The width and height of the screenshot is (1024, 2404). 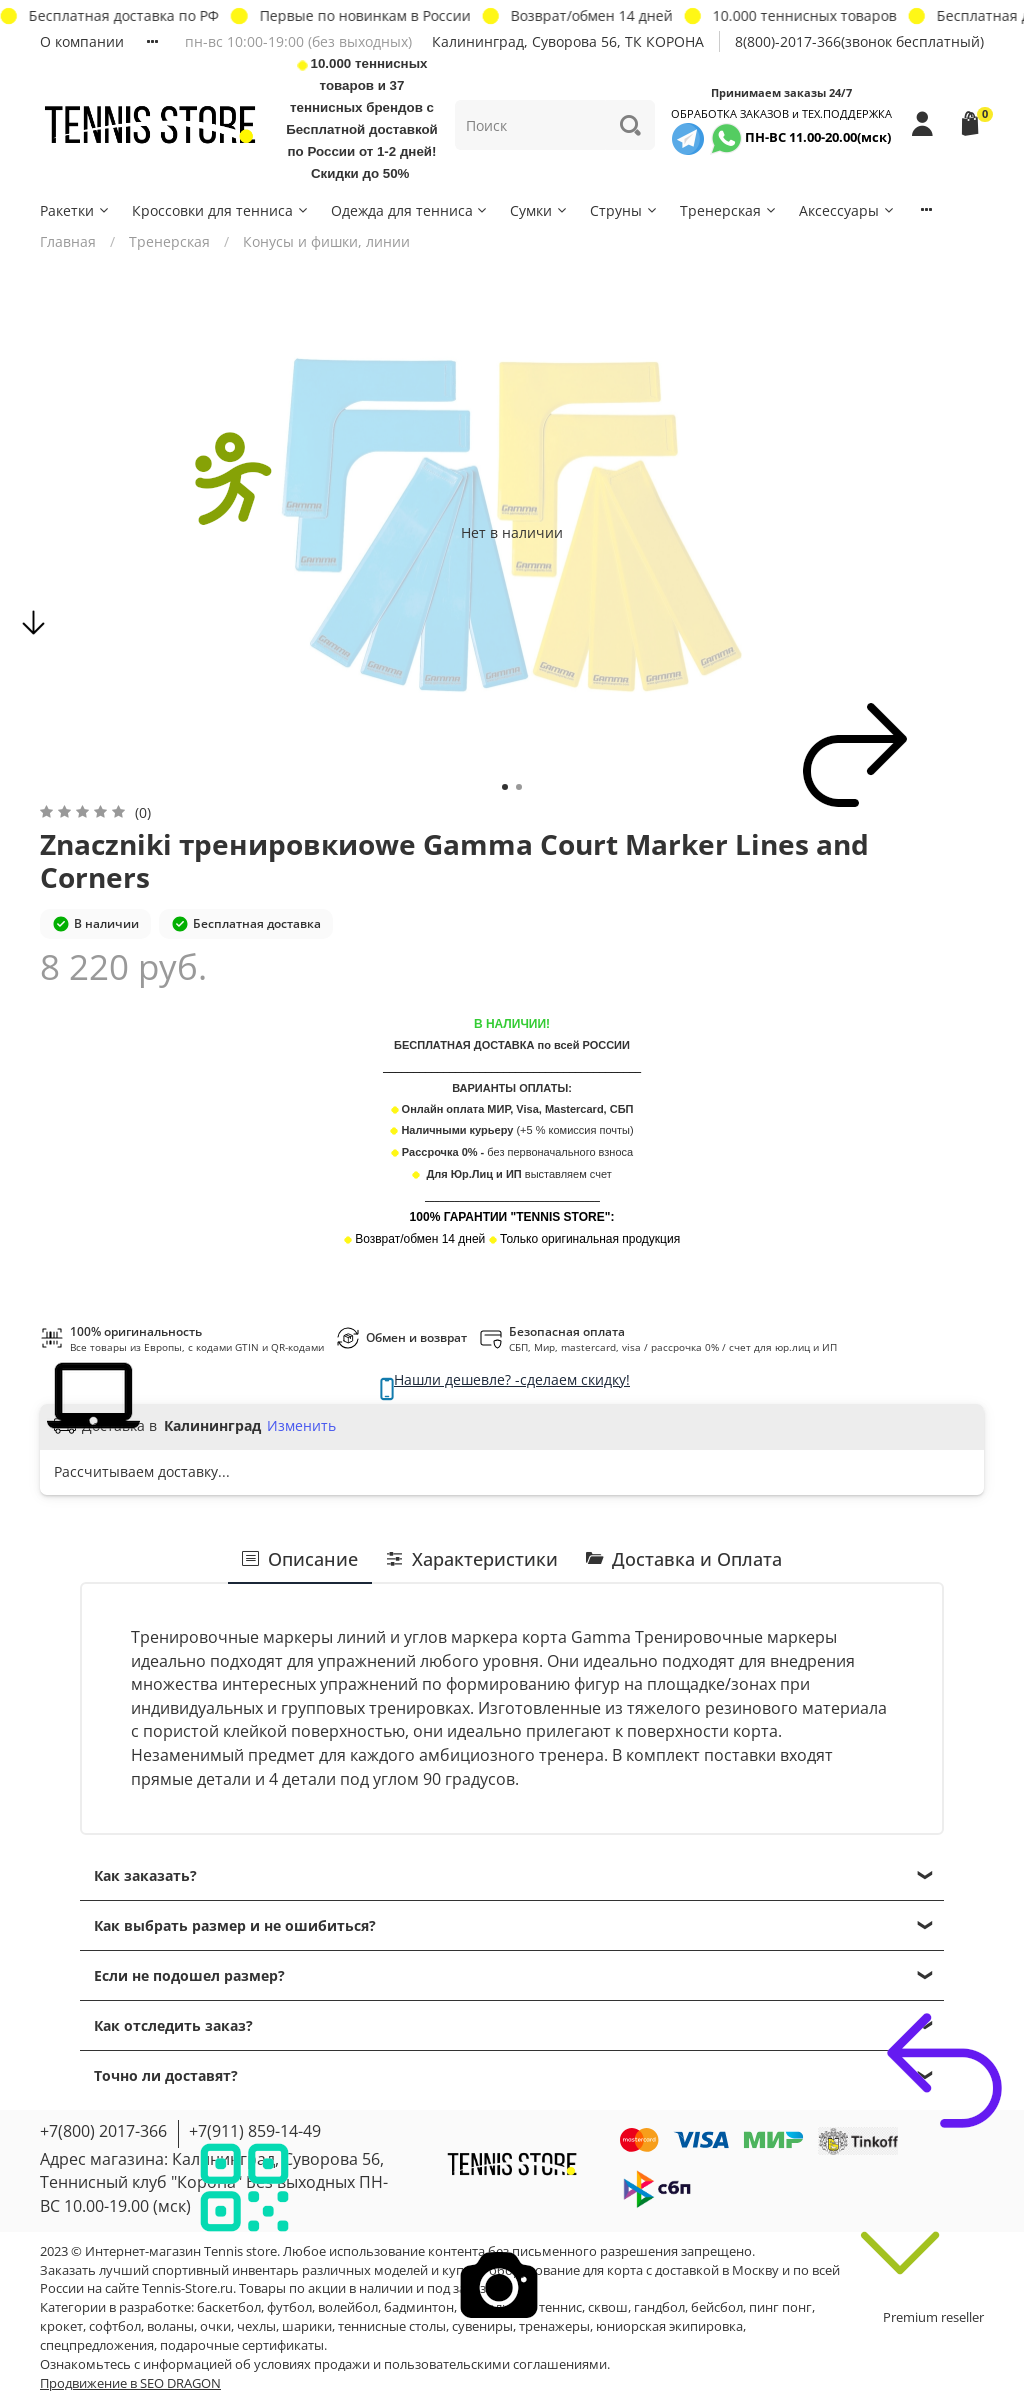 I want to click on access mobile device settings, so click(x=387, y=1389).